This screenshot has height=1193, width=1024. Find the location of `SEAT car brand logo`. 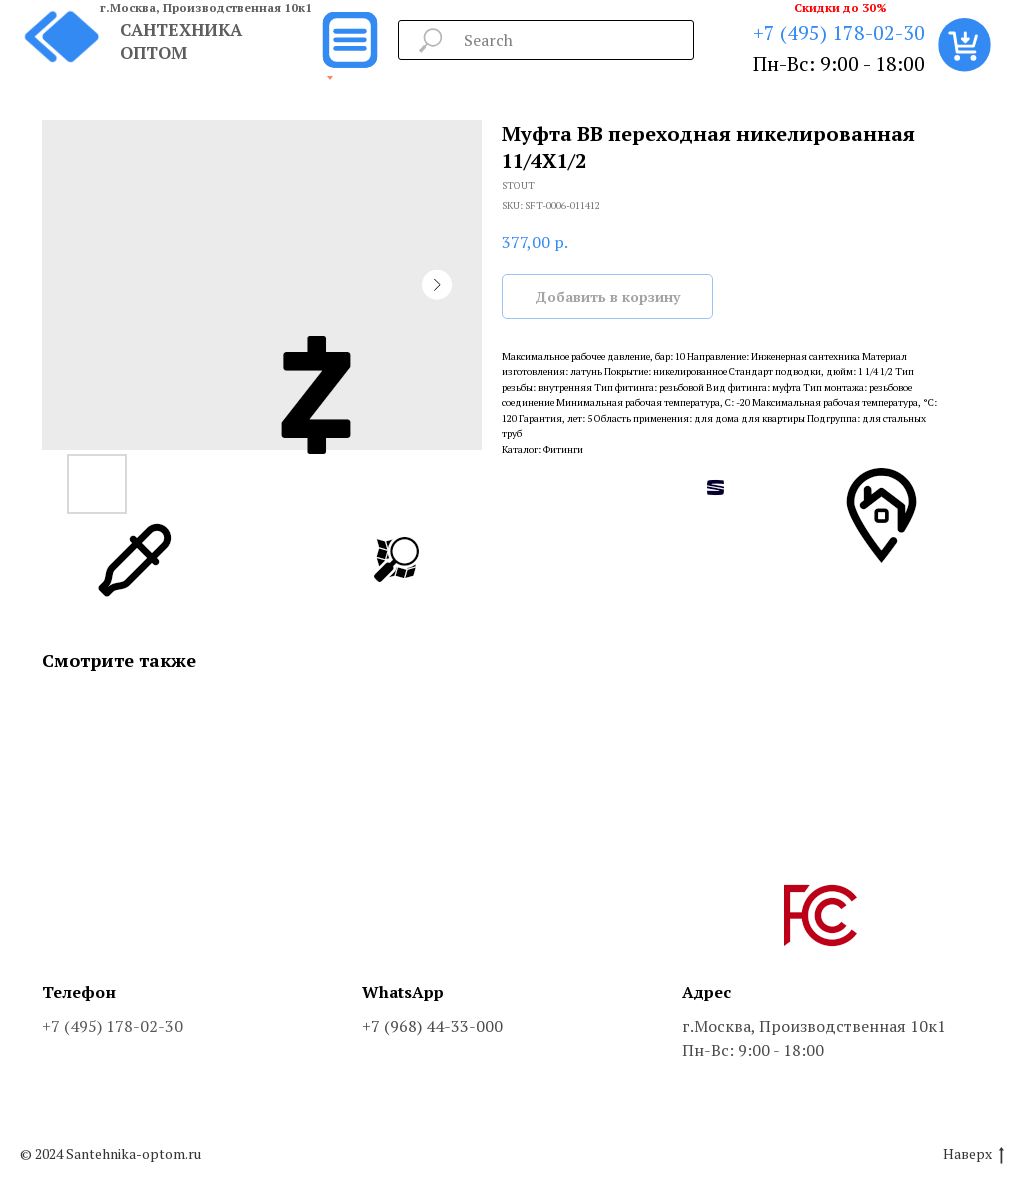

SEAT car brand logo is located at coordinates (715, 487).